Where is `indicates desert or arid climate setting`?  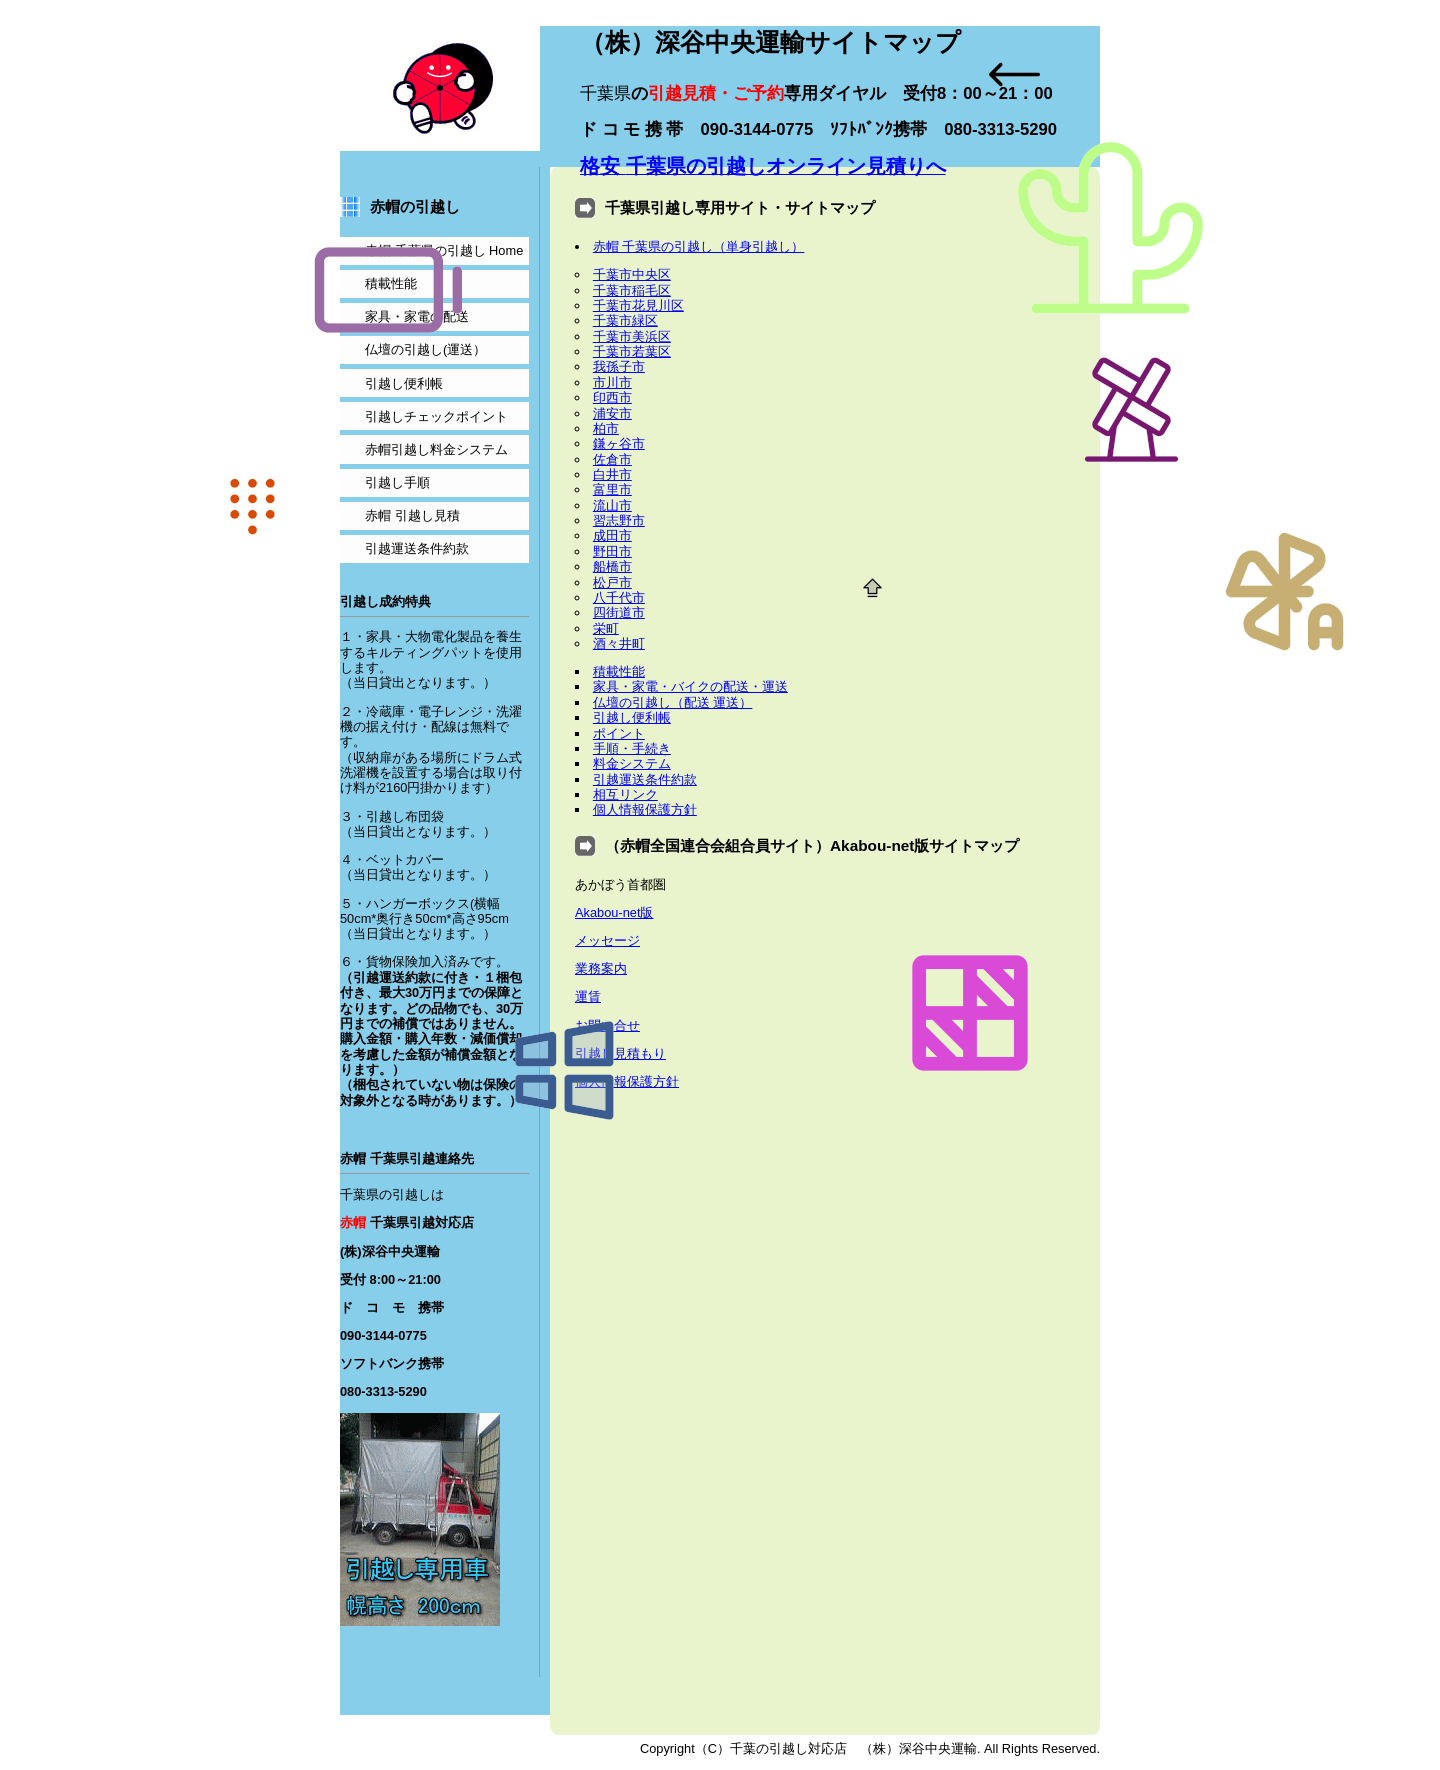
indicates desert or arid climate setting is located at coordinates (1110, 234).